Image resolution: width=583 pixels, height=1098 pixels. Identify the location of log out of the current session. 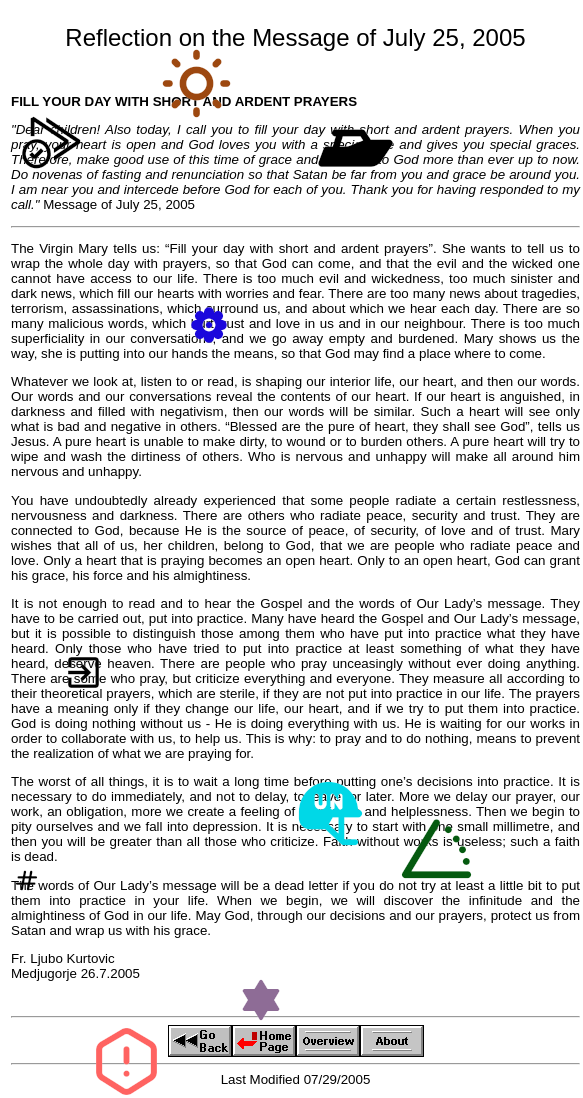
(83, 672).